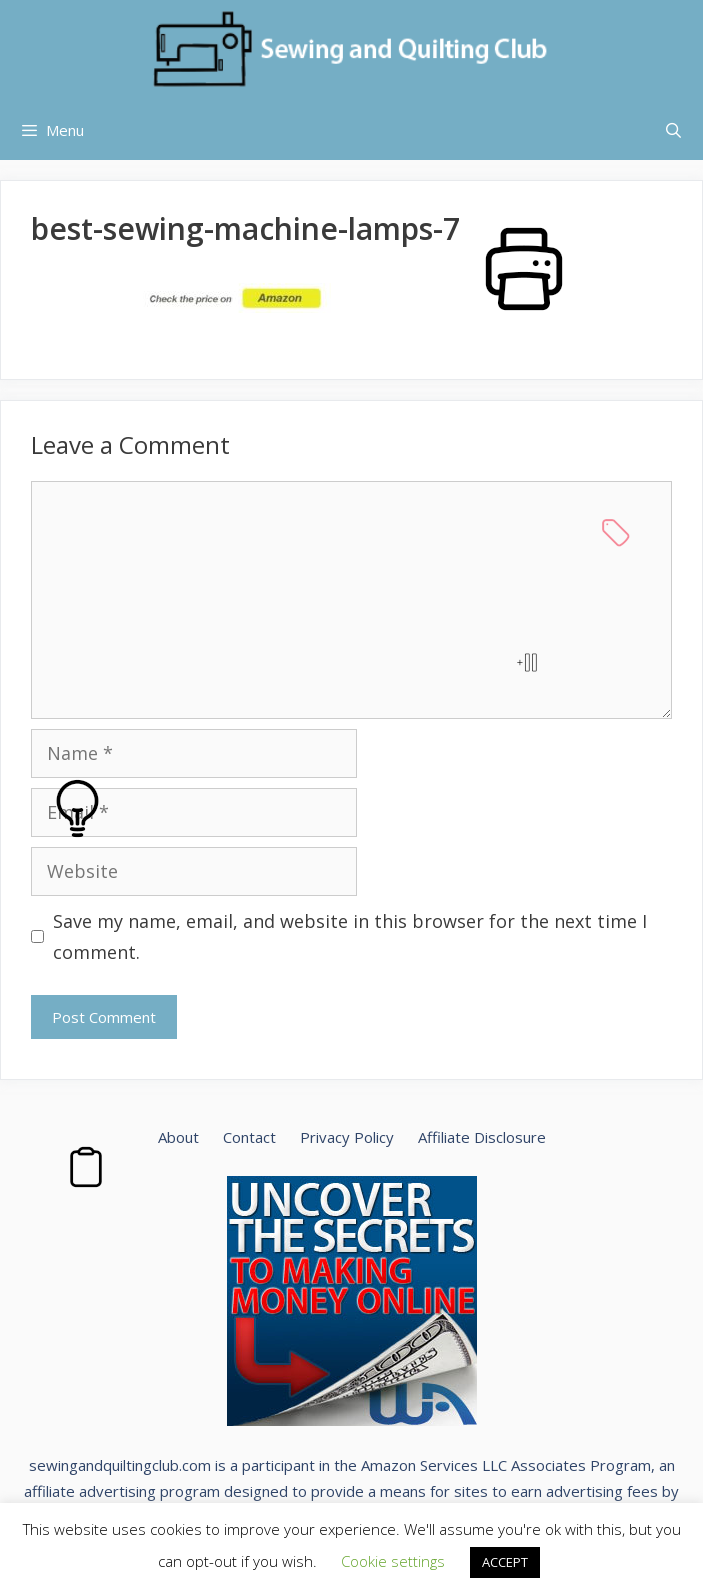 The height and width of the screenshot is (1595, 703). I want to click on view tips or suggestions, so click(77, 808).